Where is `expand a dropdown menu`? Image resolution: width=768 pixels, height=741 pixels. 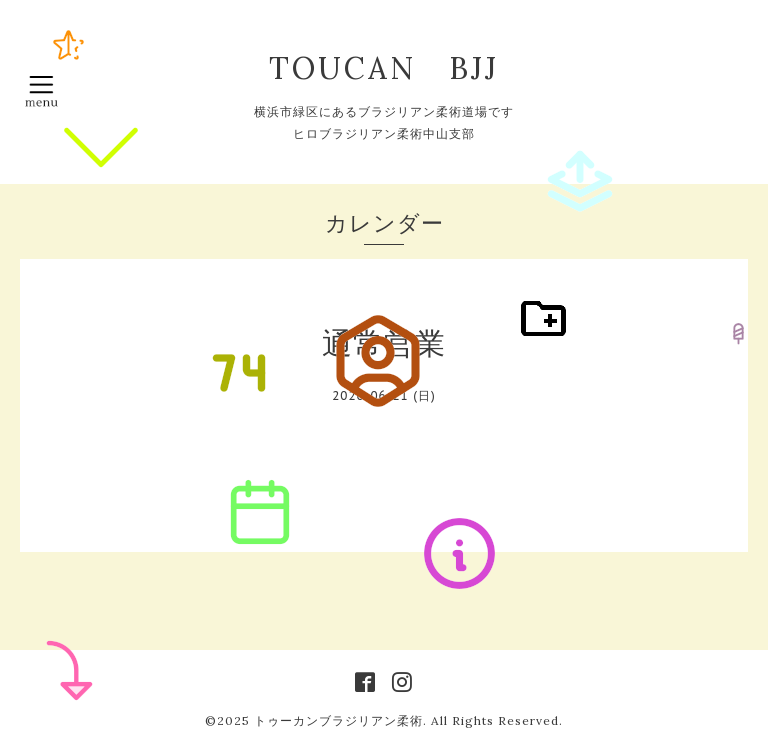
expand a dropdown menu is located at coordinates (101, 144).